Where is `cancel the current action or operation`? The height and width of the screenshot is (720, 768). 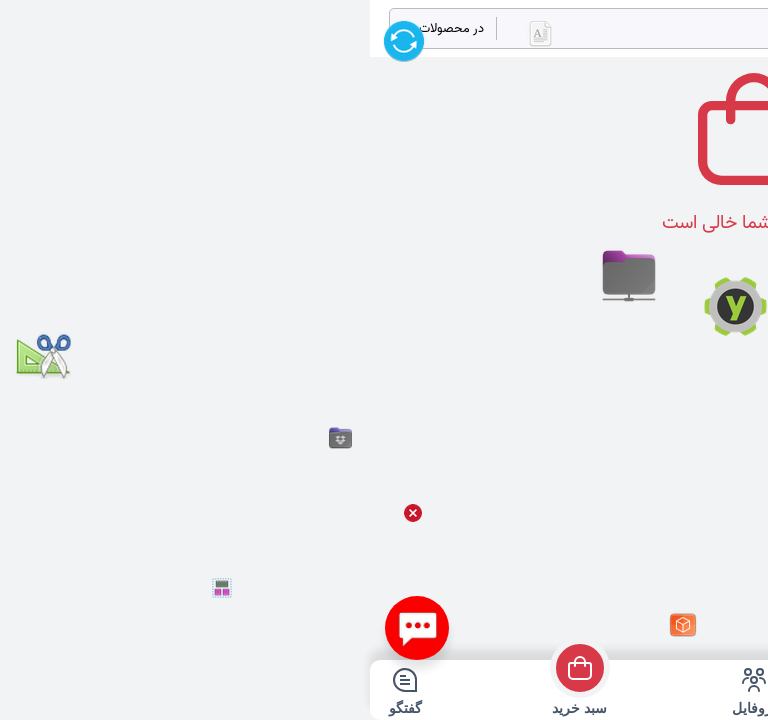
cancel the current action or operation is located at coordinates (413, 513).